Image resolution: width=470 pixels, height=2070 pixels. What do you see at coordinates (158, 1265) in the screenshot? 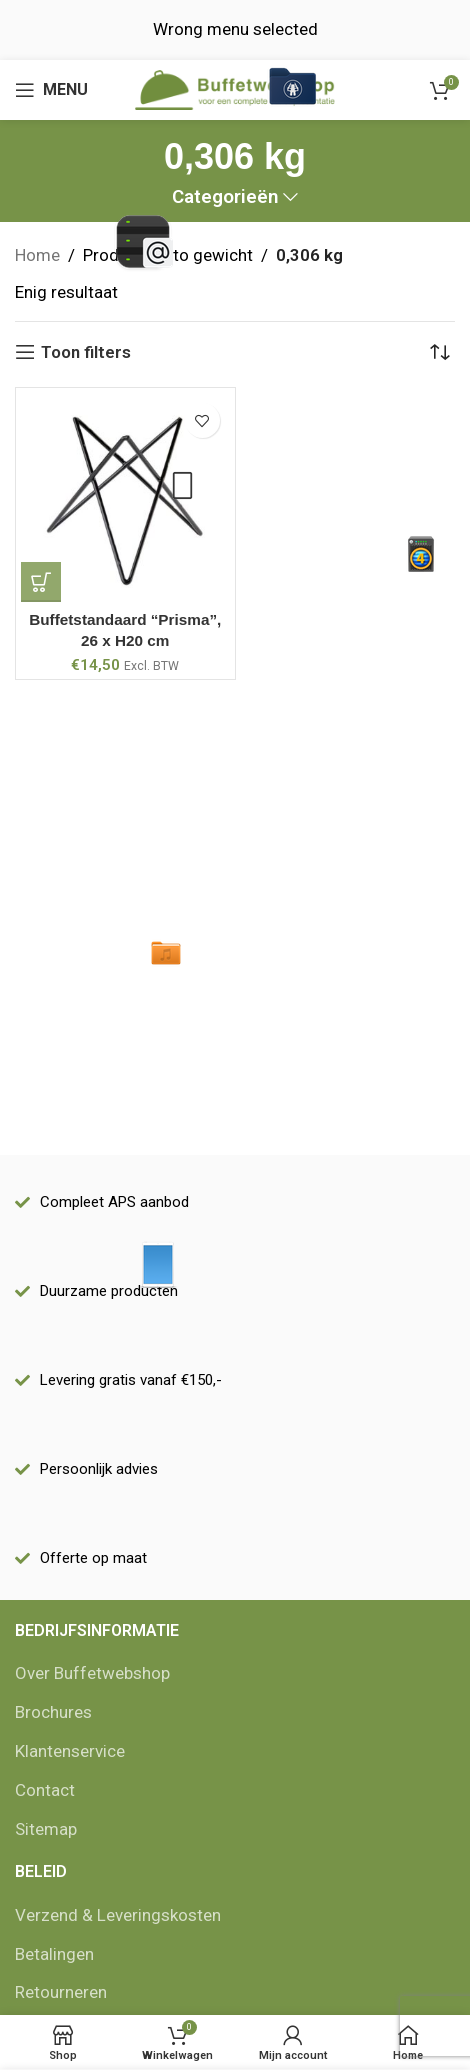
I see `iPad Air with cellular connectivity` at bounding box center [158, 1265].